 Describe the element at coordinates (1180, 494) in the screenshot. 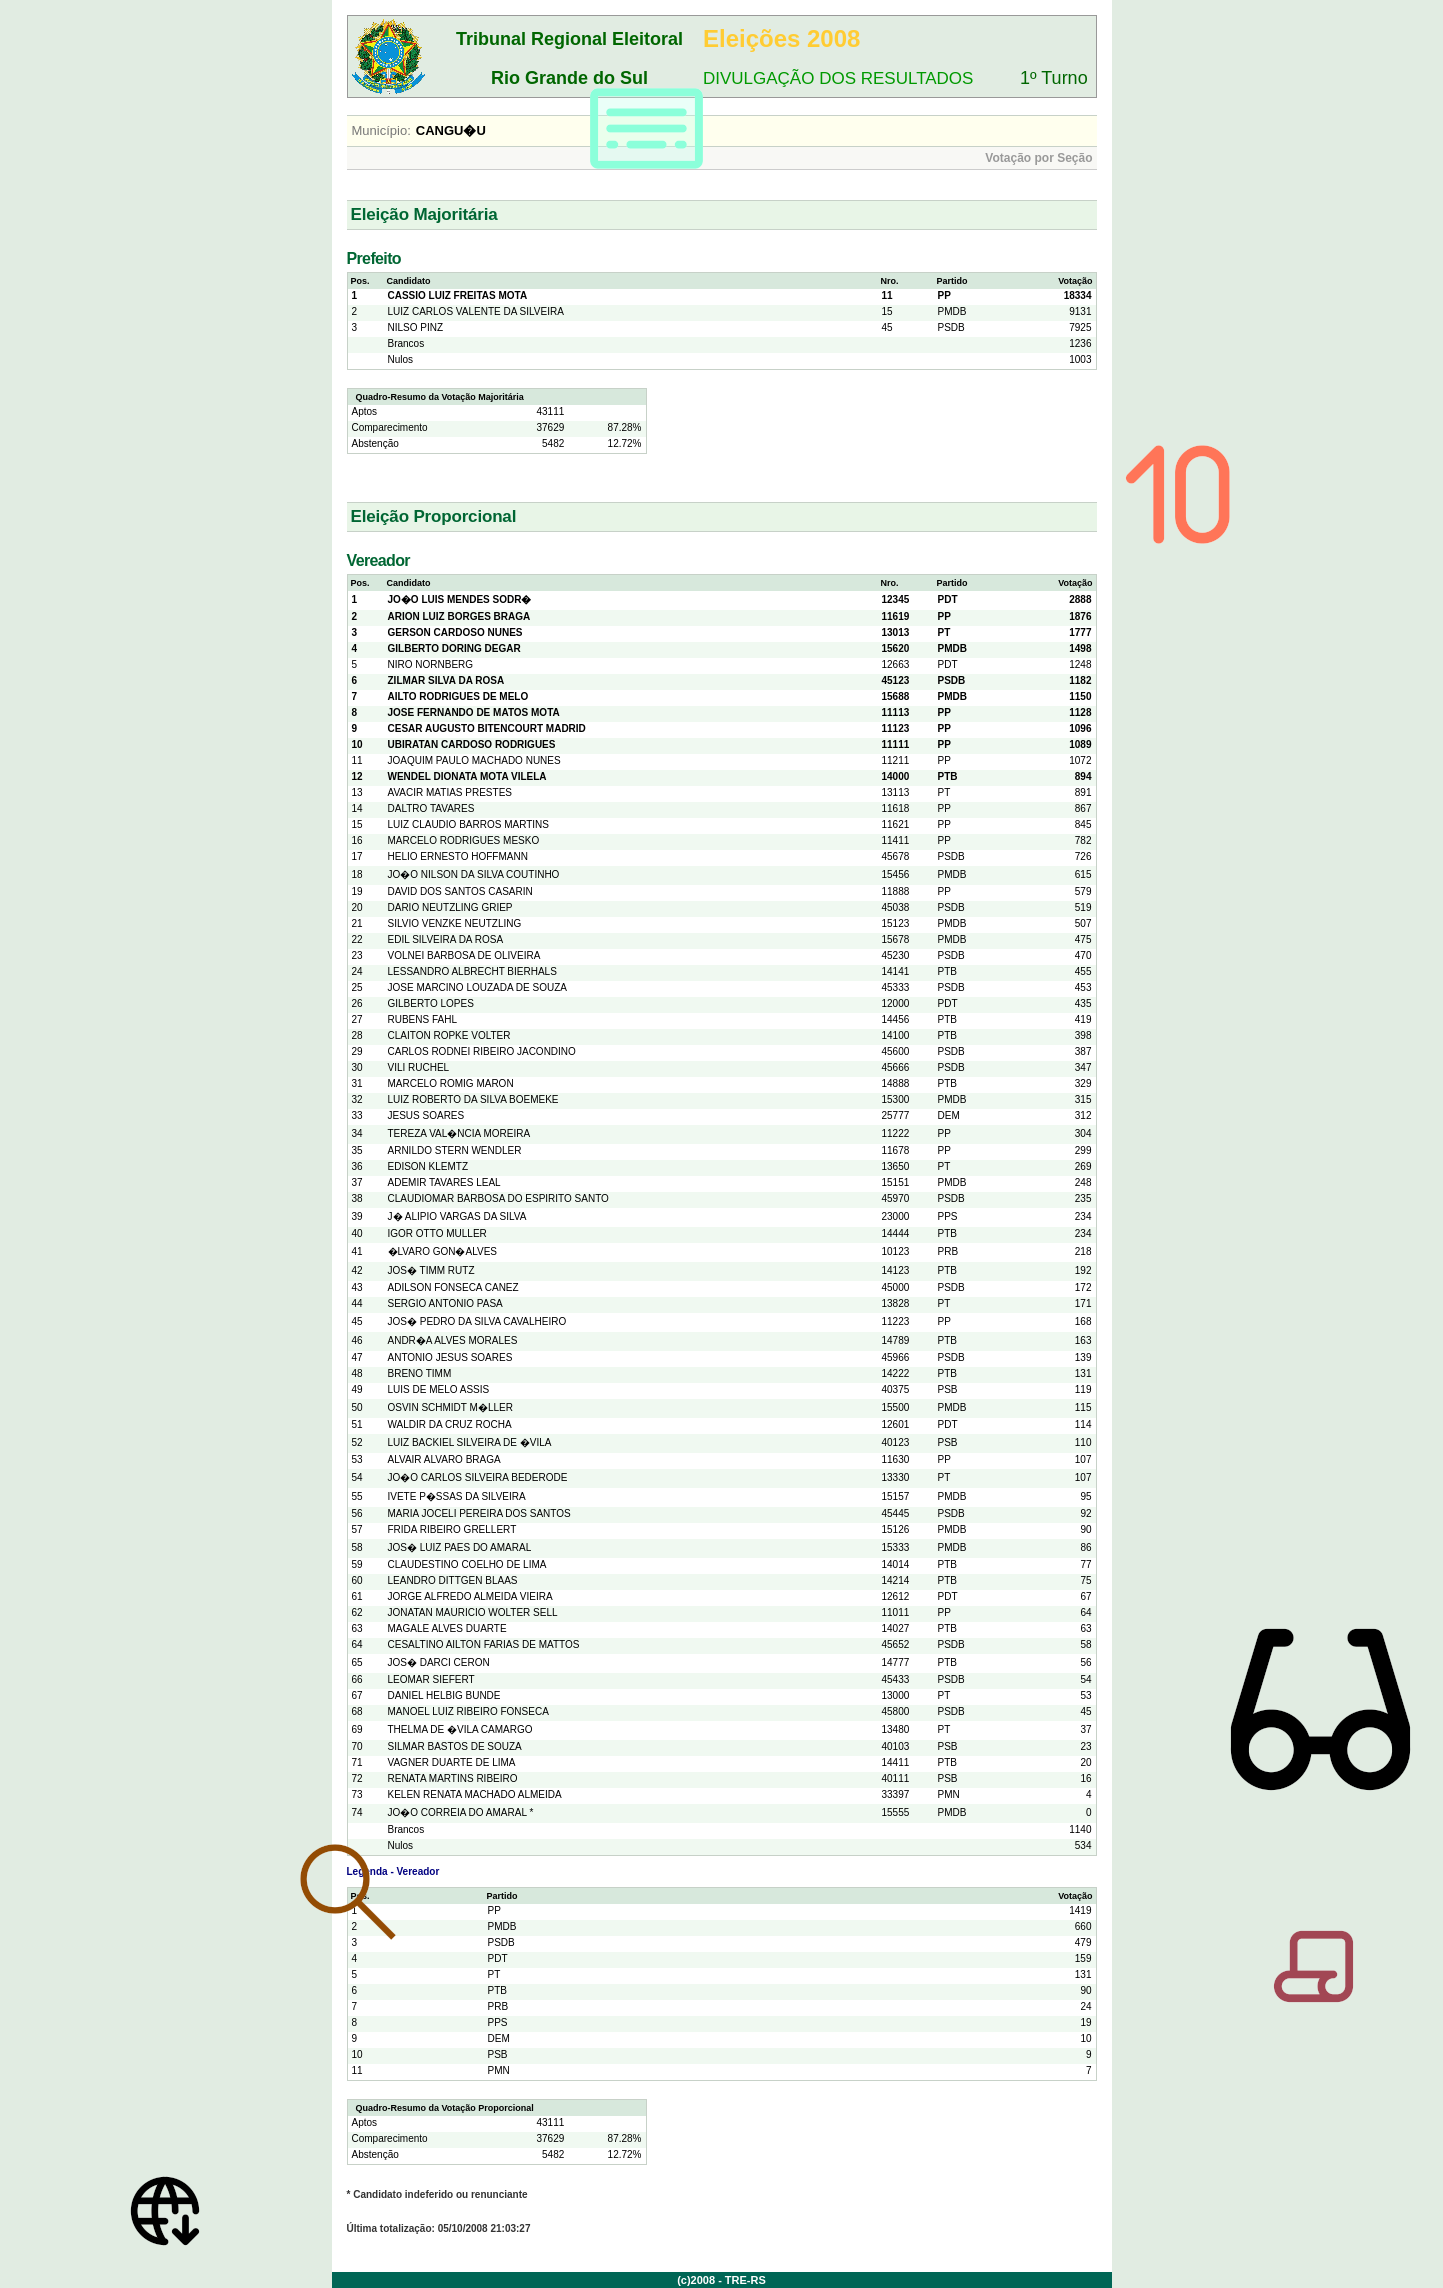

I see `indicates item number 10 in a list or sequence` at that location.